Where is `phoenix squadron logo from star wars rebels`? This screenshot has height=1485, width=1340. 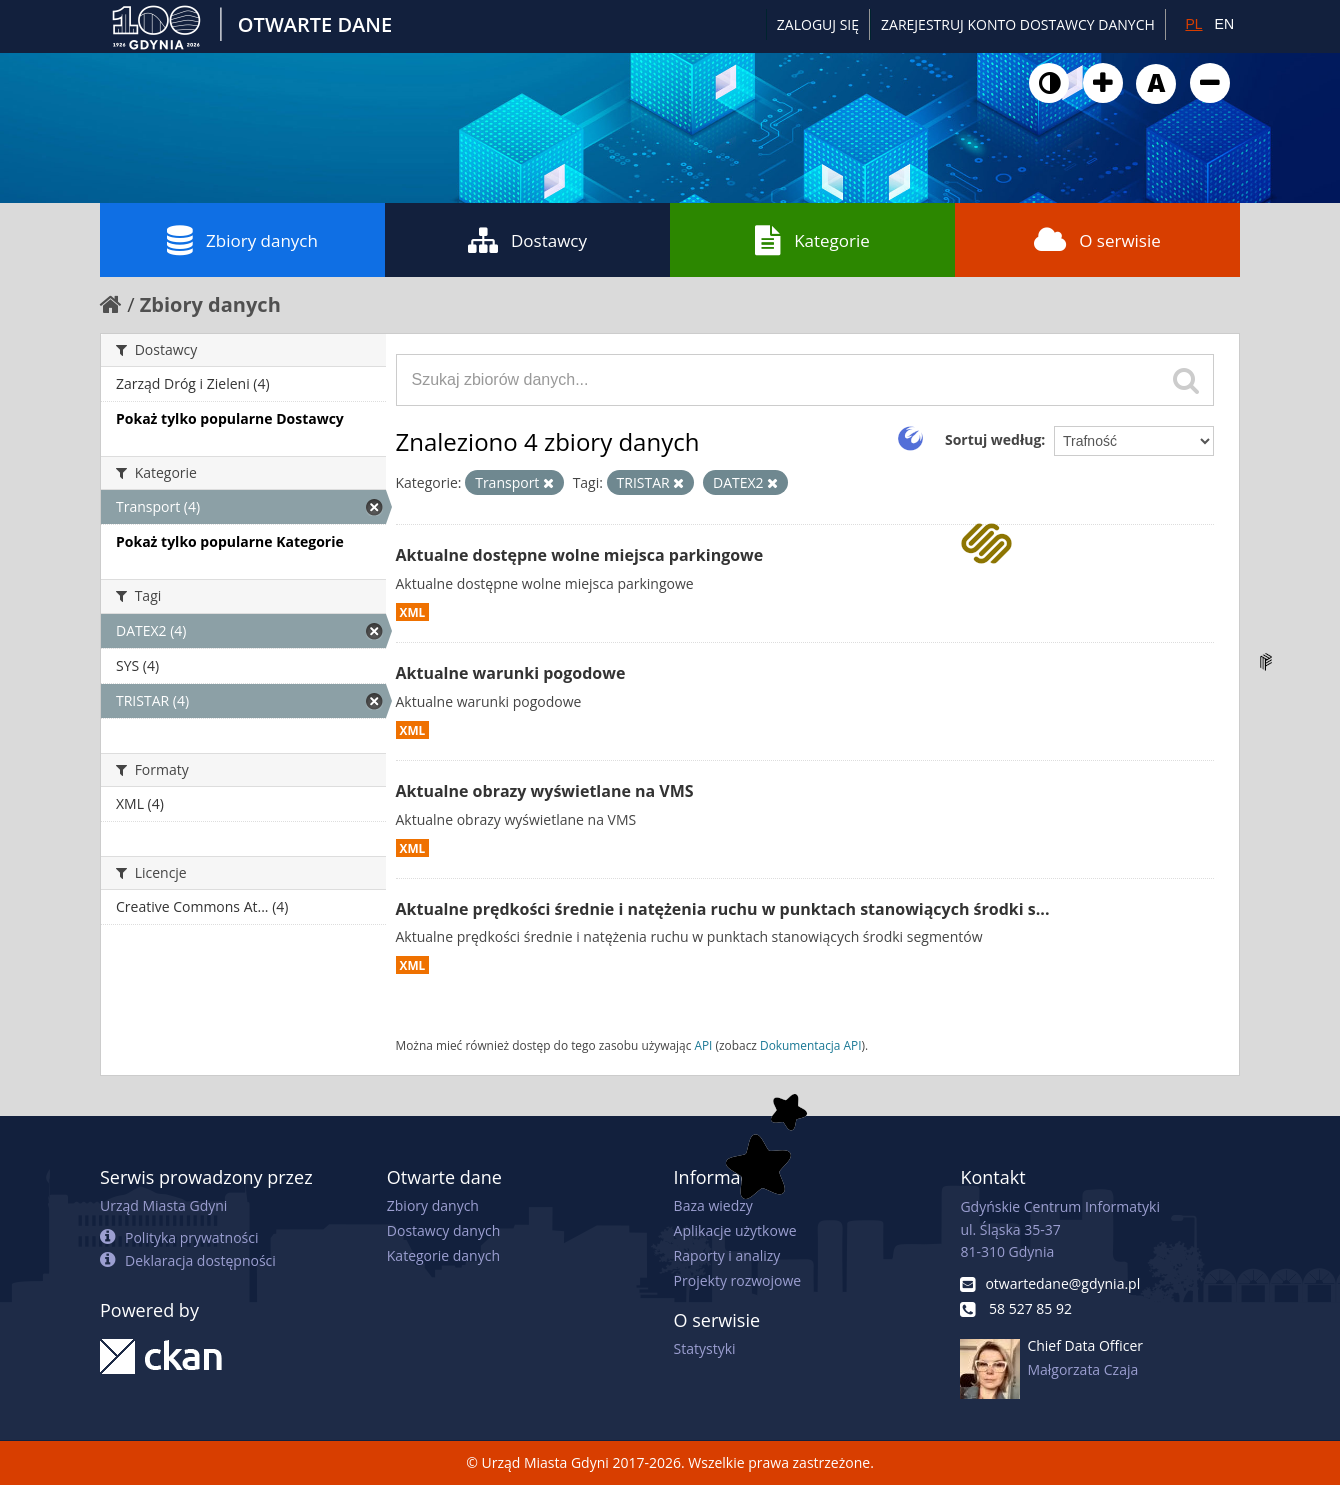
phoenix squadron logo from star wars rebels is located at coordinates (910, 438).